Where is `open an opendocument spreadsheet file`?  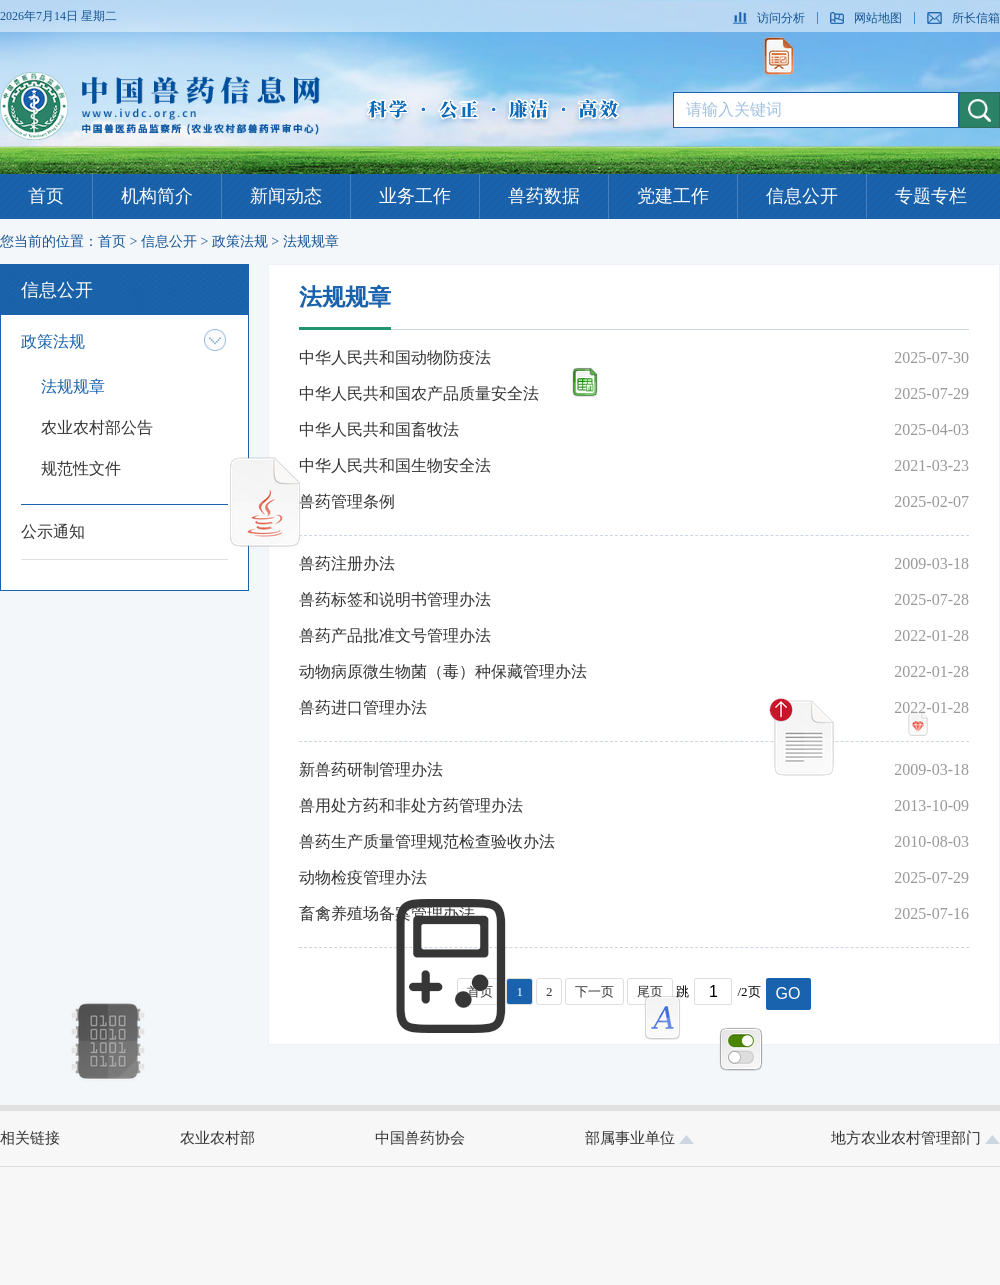
open an opendocument spreadsheet file is located at coordinates (585, 382).